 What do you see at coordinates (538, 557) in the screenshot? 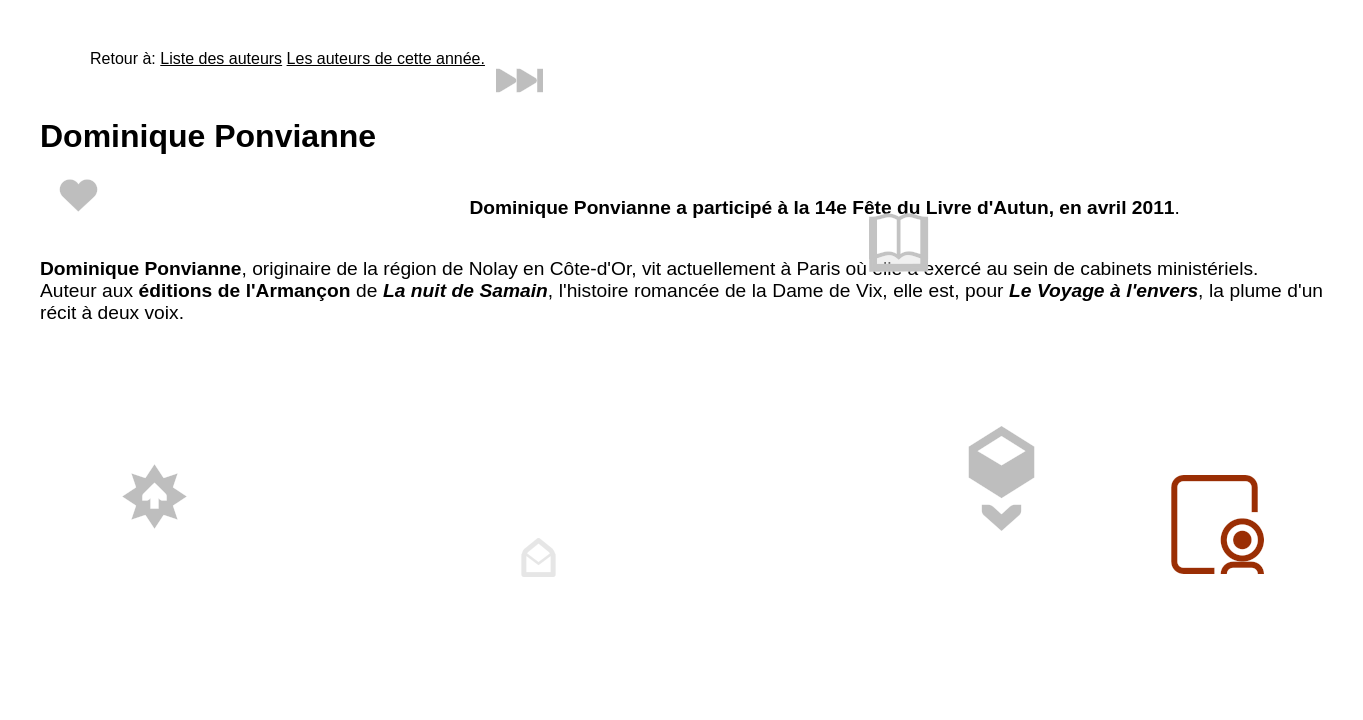
I see `indicates a message has been read` at bounding box center [538, 557].